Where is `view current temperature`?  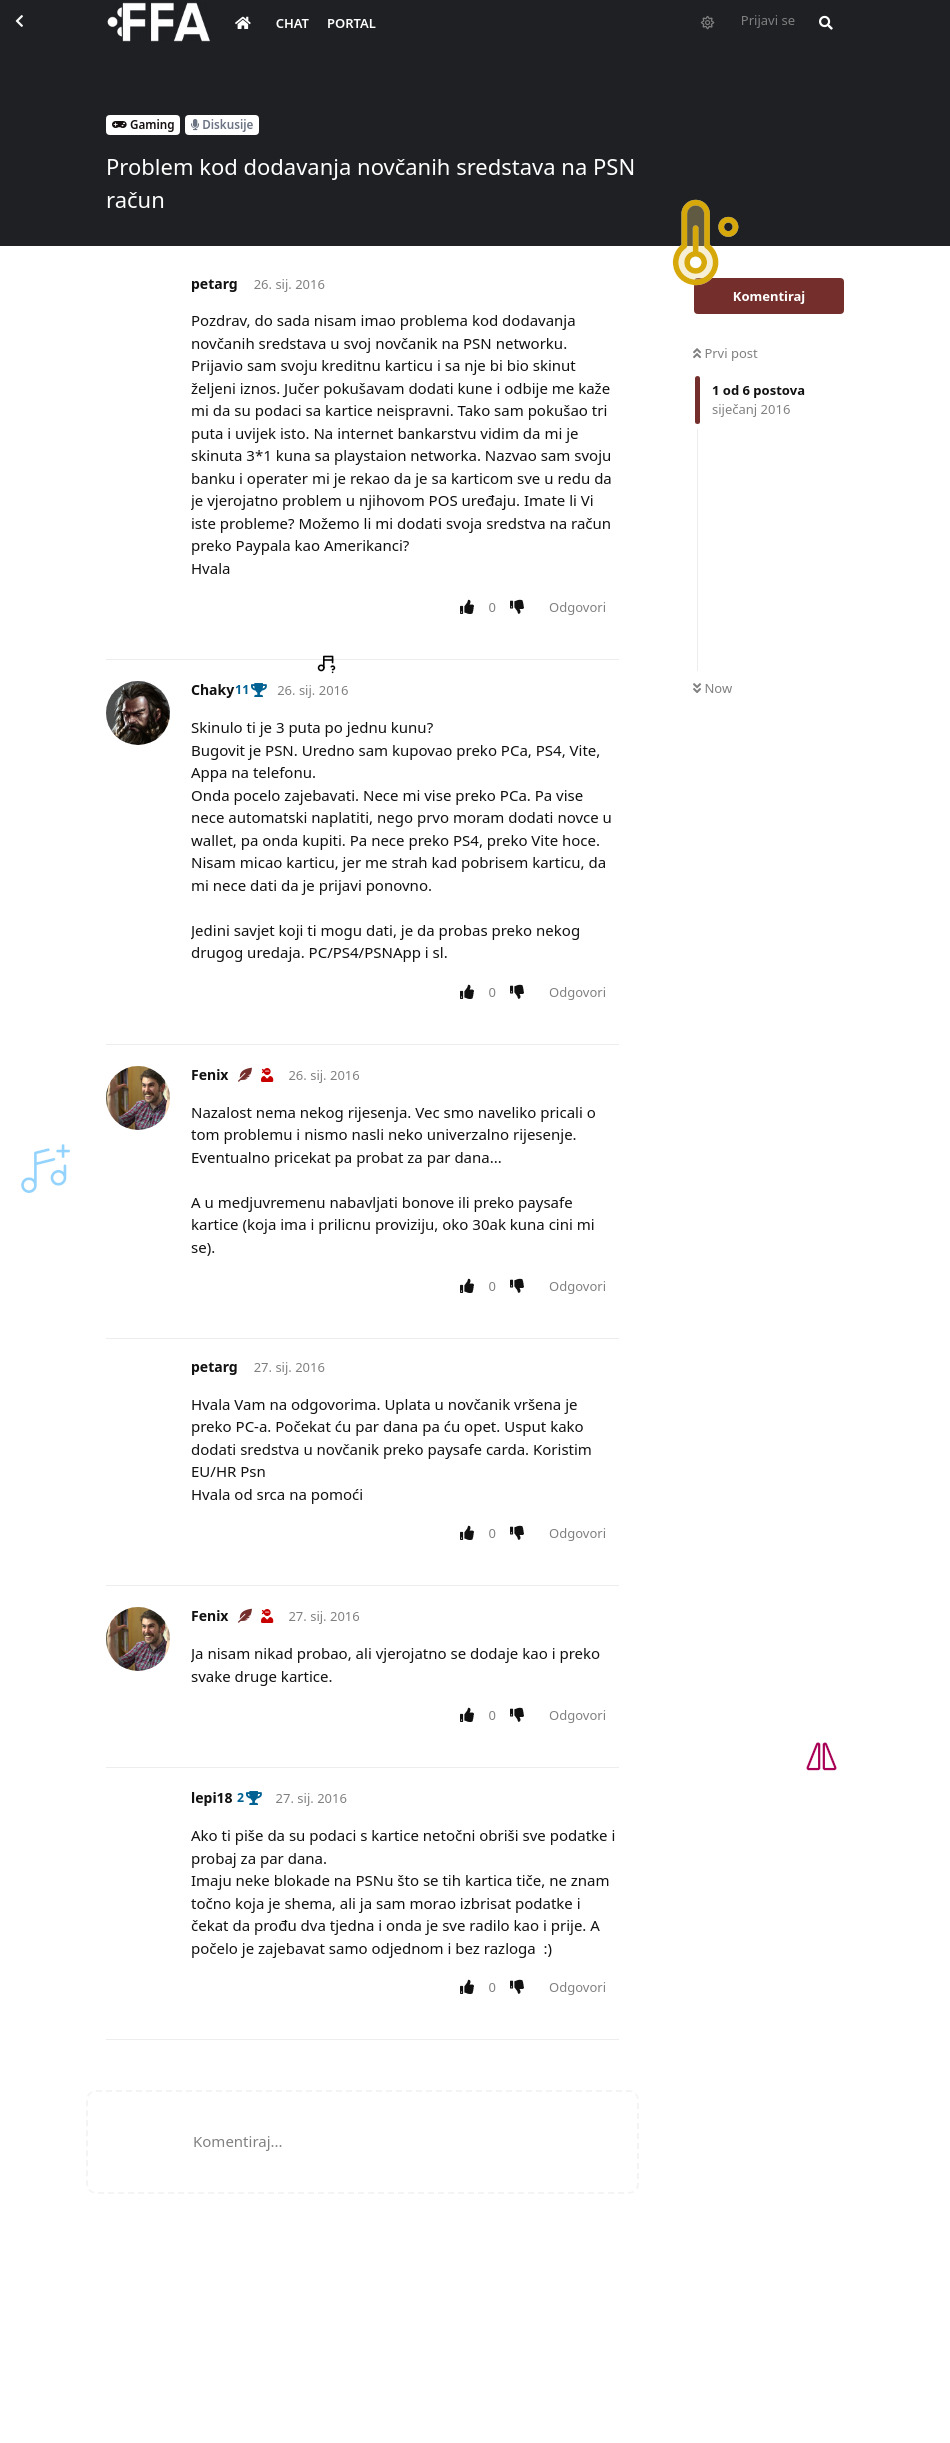
view current temperature is located at coordinates (698, 242).